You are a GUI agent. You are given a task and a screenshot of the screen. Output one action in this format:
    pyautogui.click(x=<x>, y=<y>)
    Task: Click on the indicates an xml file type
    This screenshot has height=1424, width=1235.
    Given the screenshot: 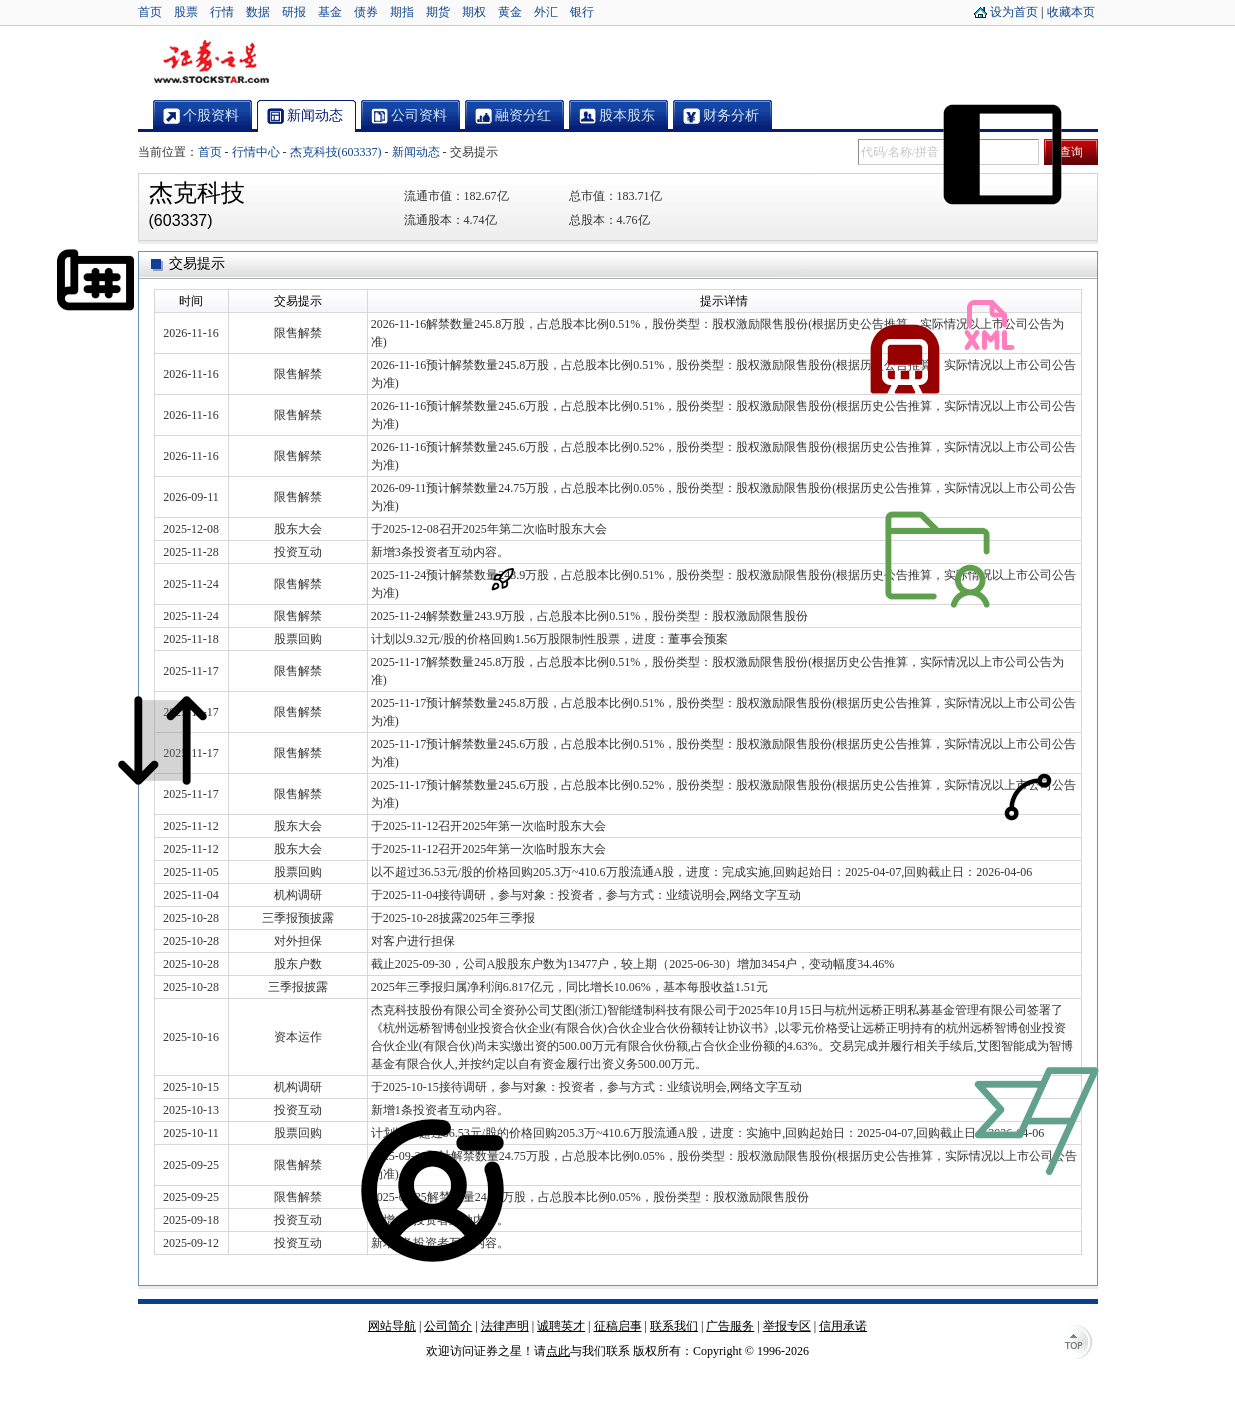 What is the action you would take?
    pyautogui.click(x=987, y=325)
    